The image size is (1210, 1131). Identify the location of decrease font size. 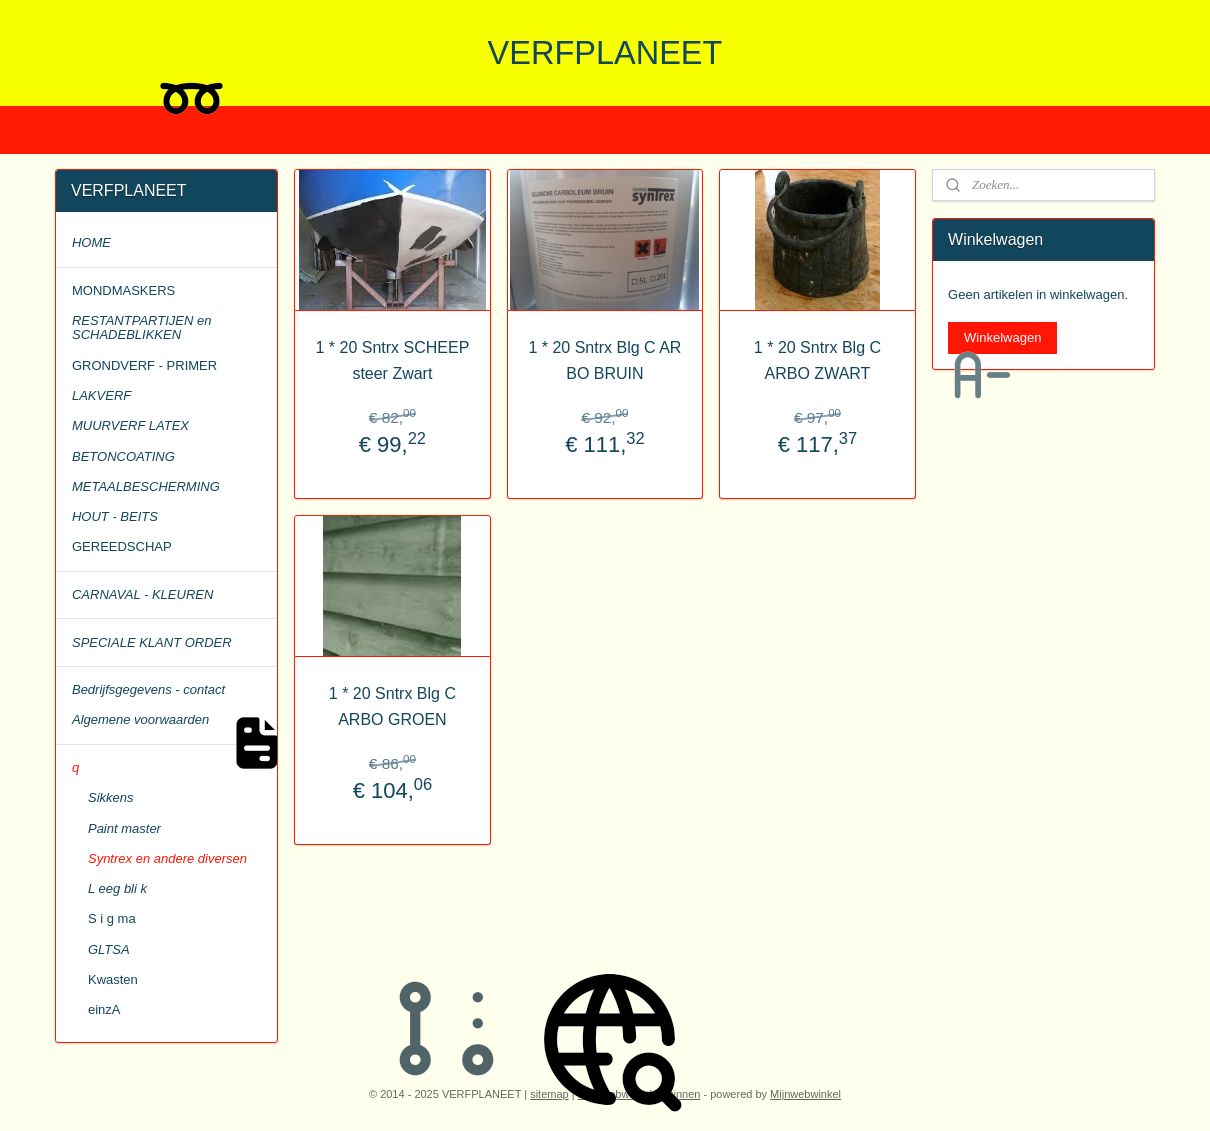
(981, 375).